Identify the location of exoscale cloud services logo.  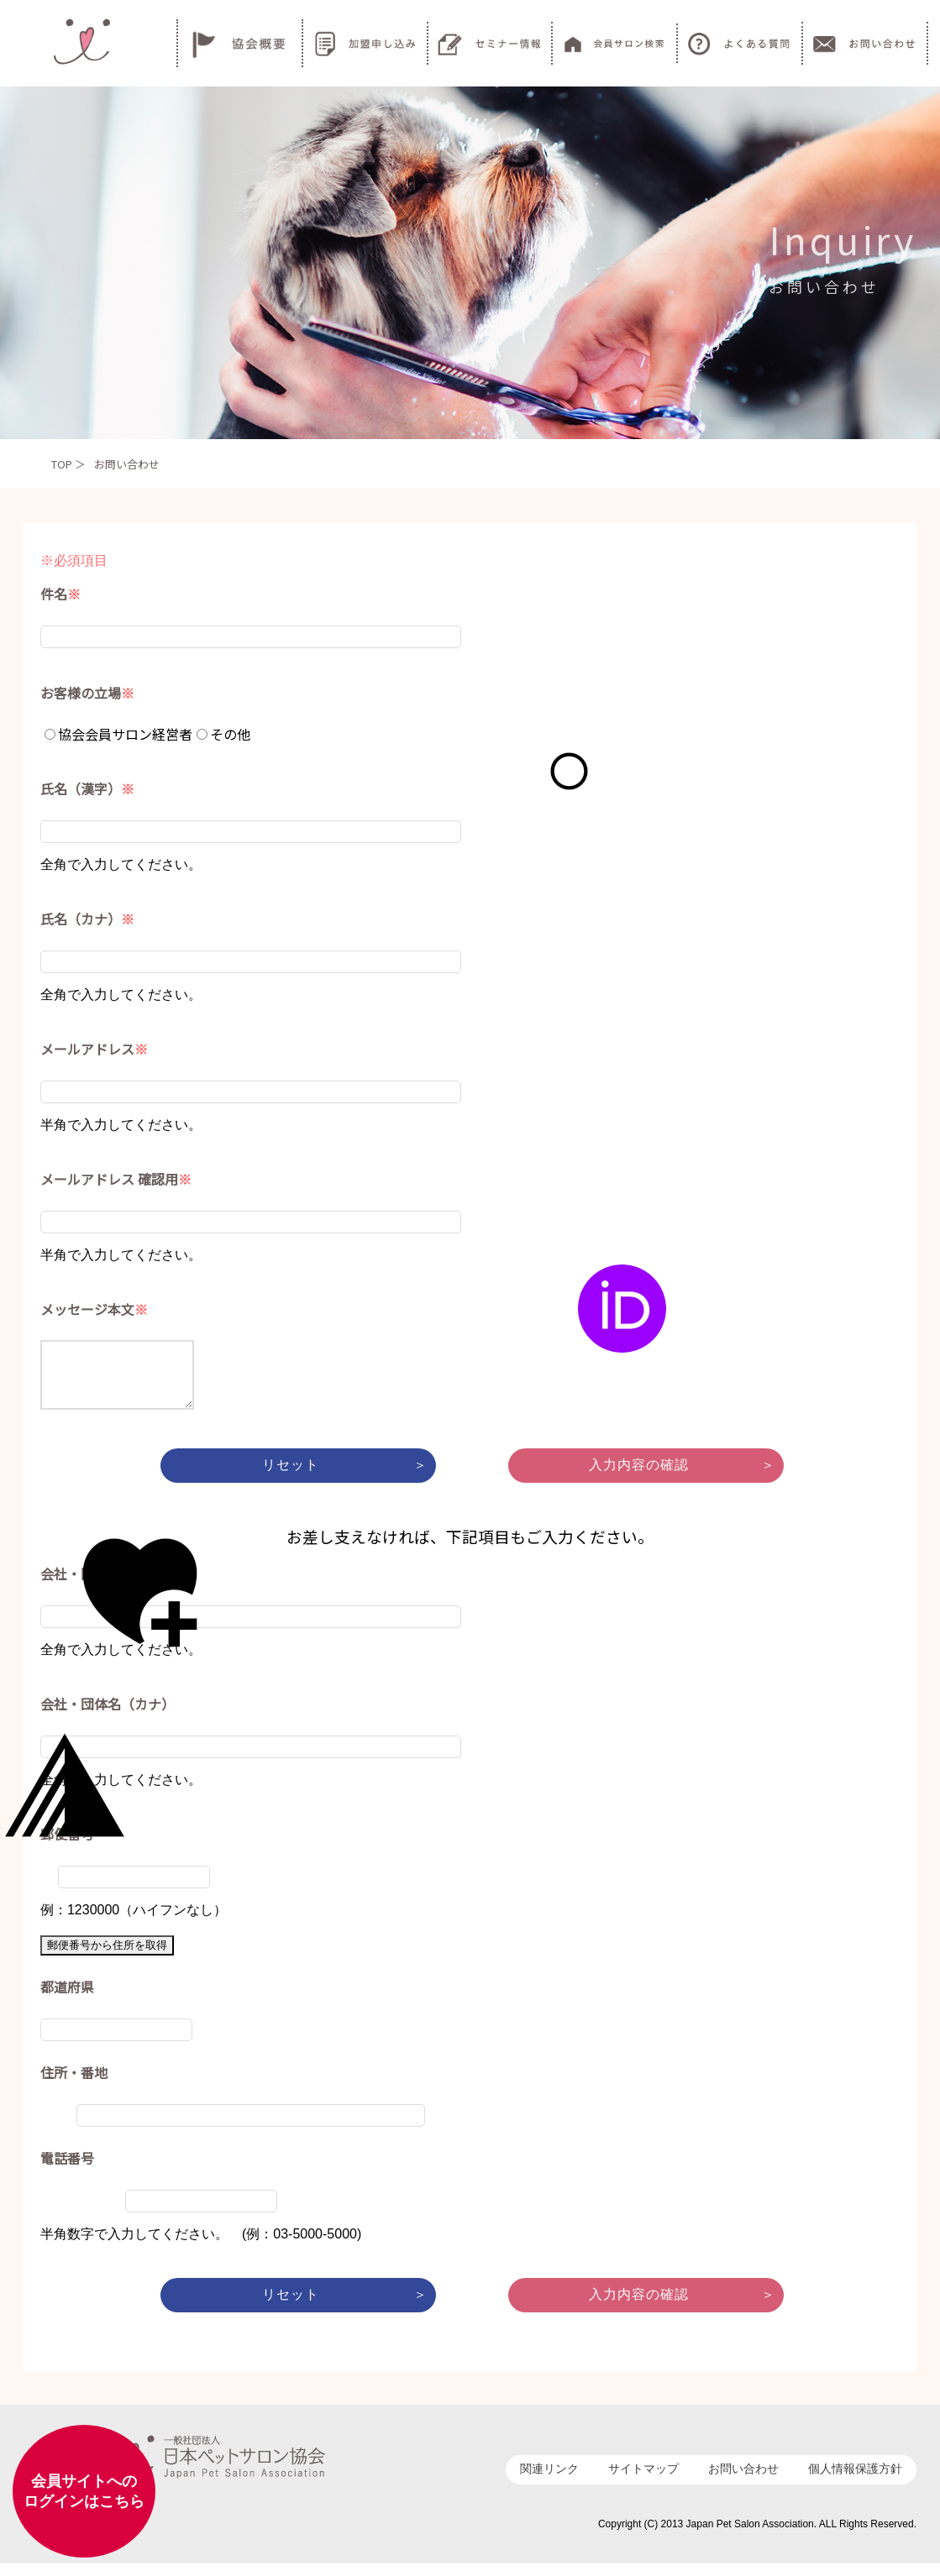
(65, 1785).